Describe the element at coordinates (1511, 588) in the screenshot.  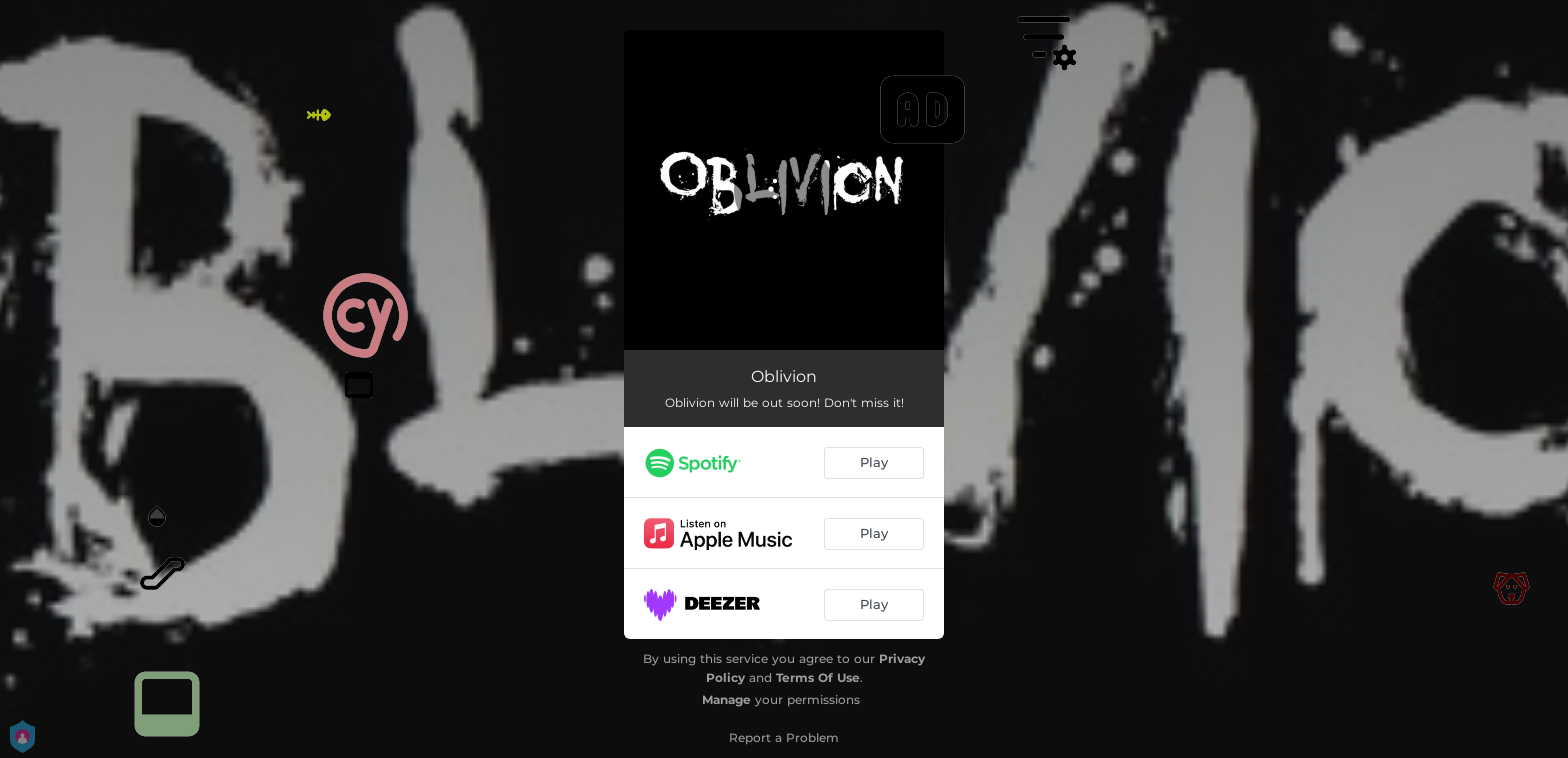
I see `browse pet-related content or services` at that location.